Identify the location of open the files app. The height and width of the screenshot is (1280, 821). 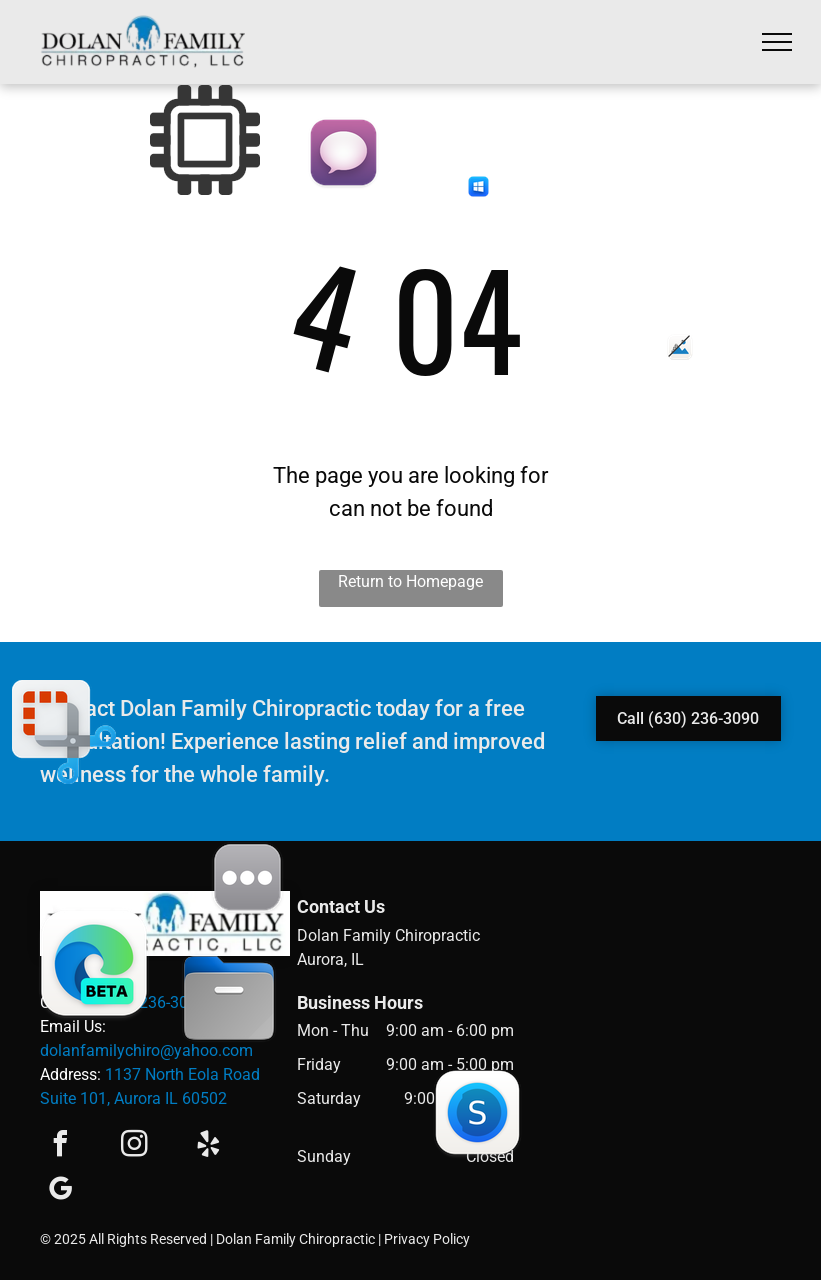
(229, 998).